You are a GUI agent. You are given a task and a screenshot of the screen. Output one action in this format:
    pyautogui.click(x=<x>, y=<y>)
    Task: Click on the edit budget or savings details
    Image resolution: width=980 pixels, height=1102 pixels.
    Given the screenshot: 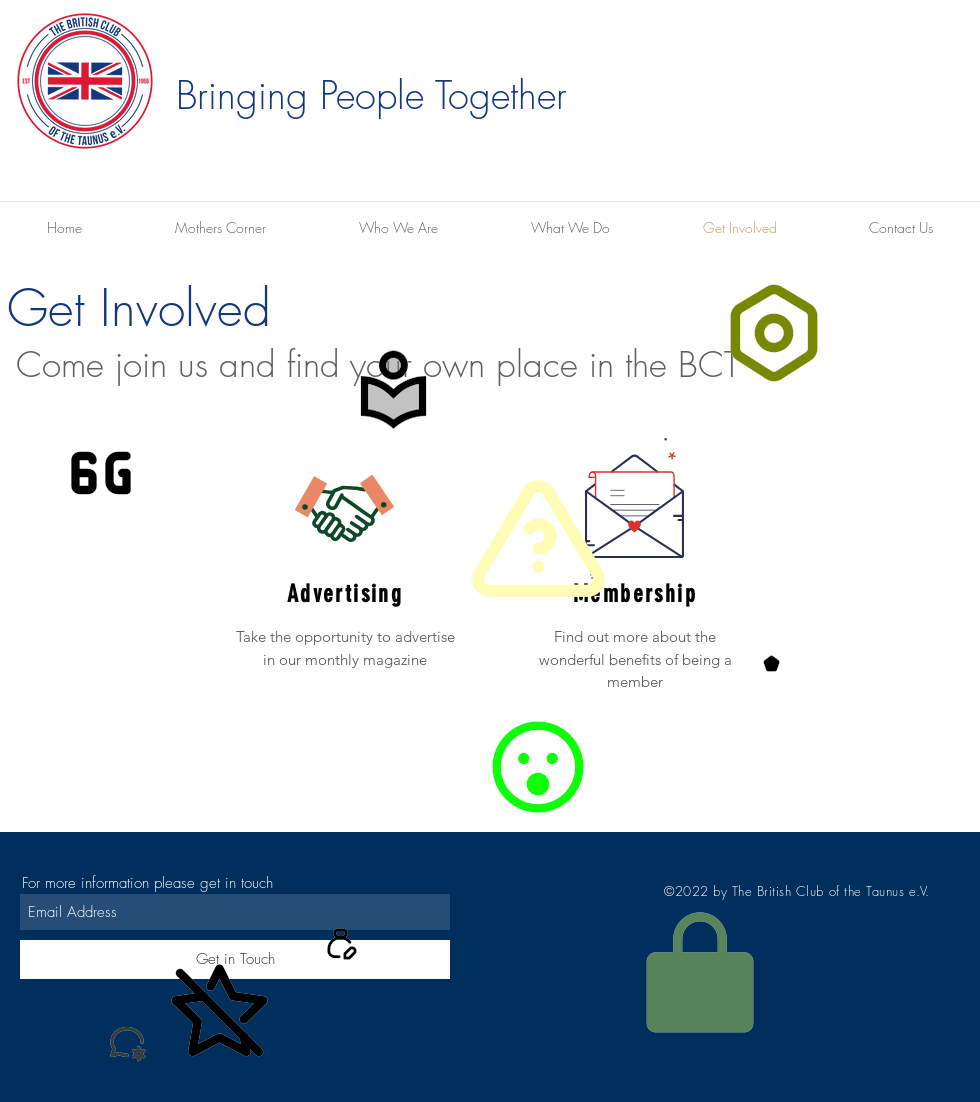 What is the action you would take?
    pyautogui.click(x=340, y=943)
    